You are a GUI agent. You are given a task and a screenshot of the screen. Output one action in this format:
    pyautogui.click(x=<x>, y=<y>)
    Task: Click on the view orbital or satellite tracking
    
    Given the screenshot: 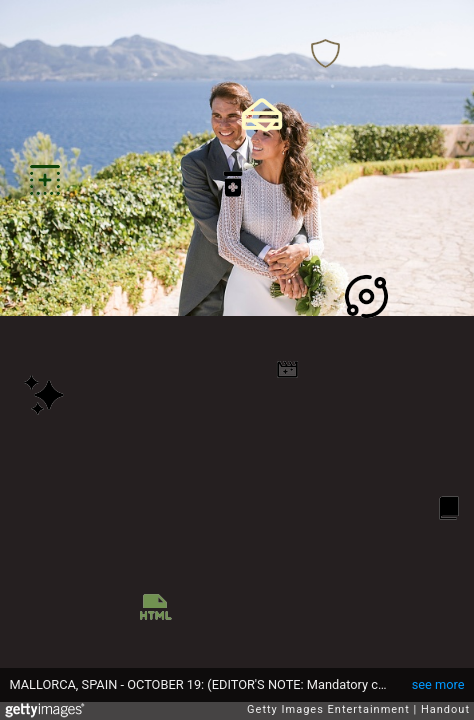 What is the action you would take?
    pyautogui.click(x=366, y=296)
    